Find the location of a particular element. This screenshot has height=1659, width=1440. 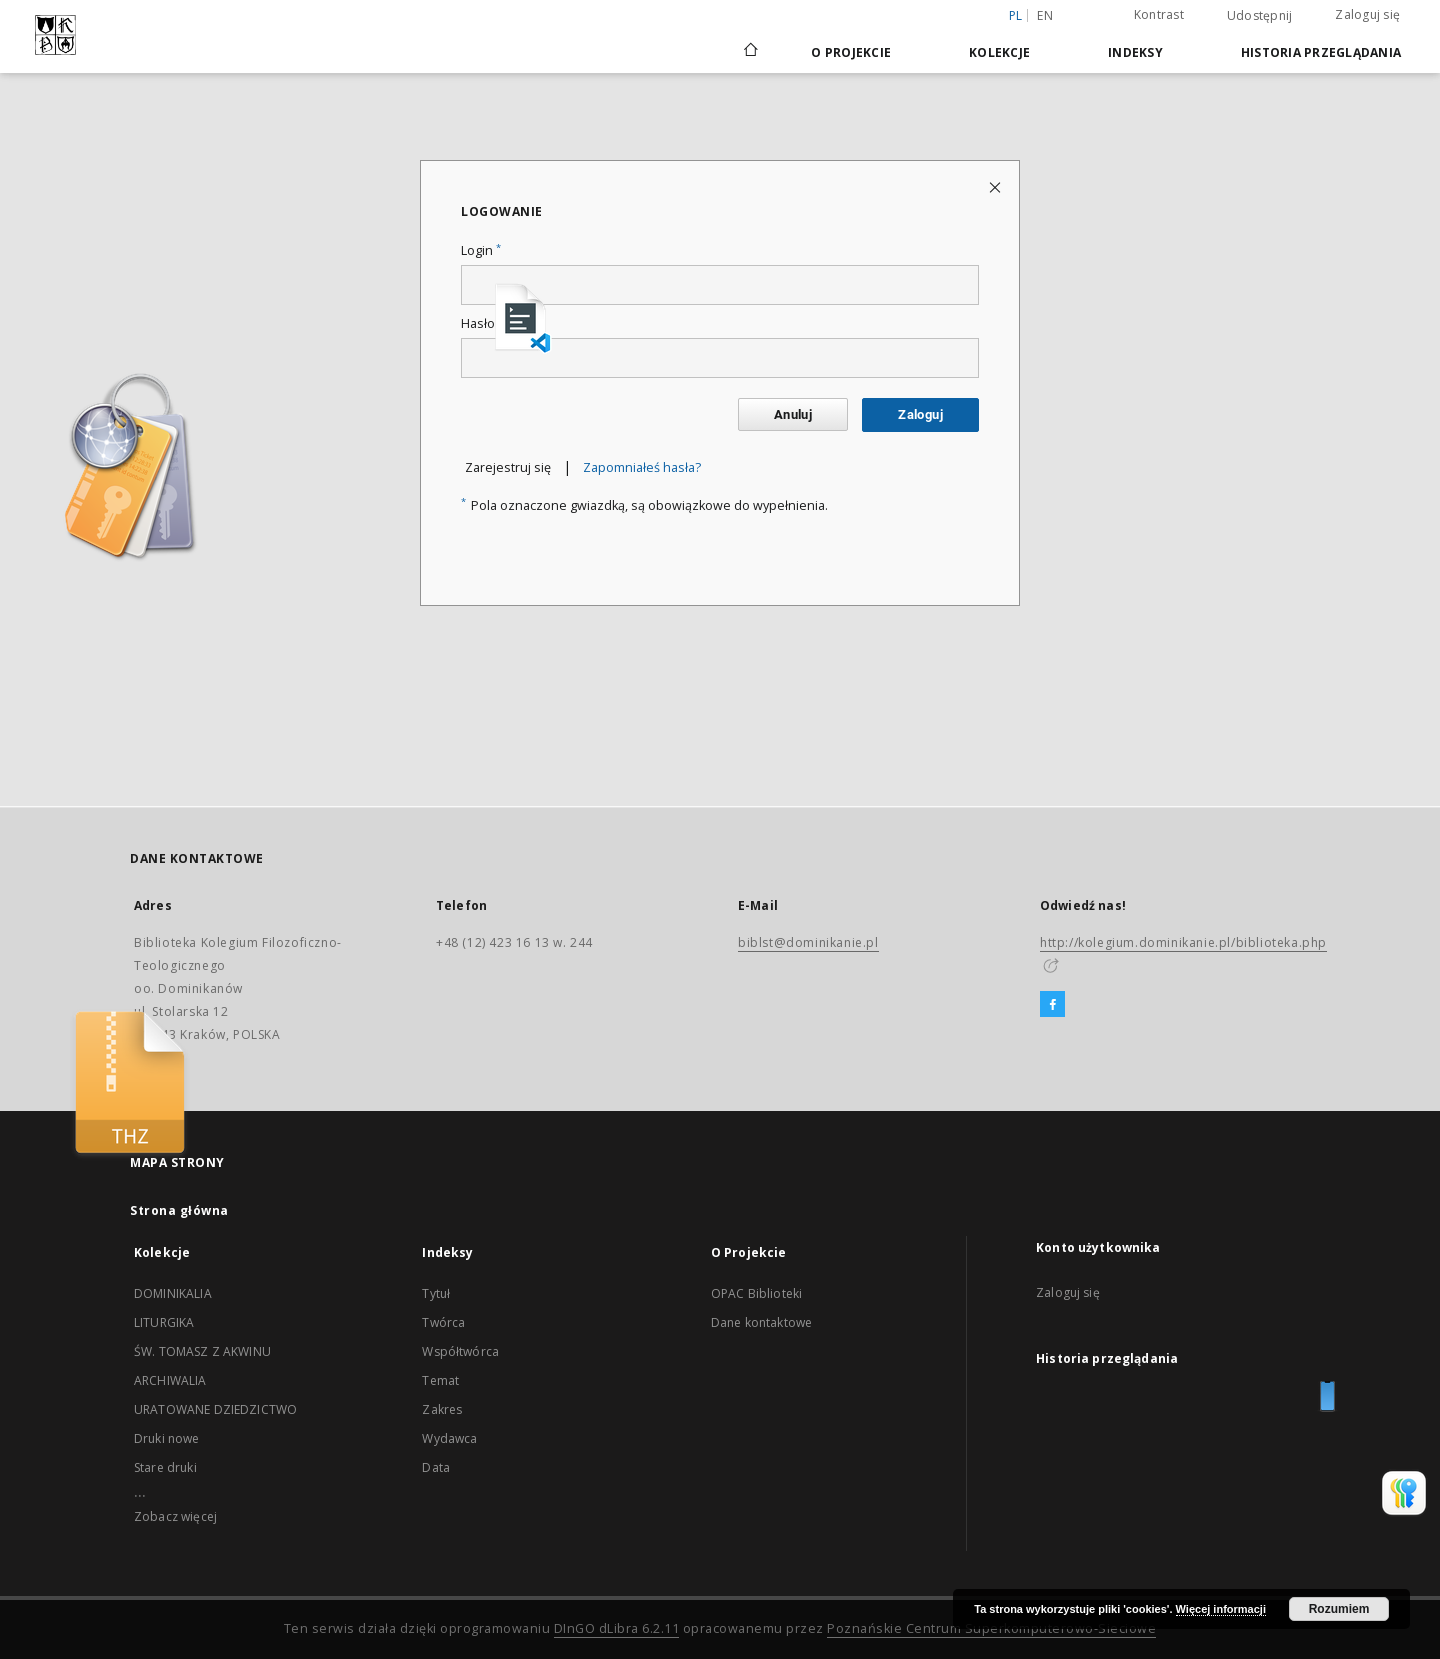

a compressed THZ archive file is located at coordinates (130, 1085).